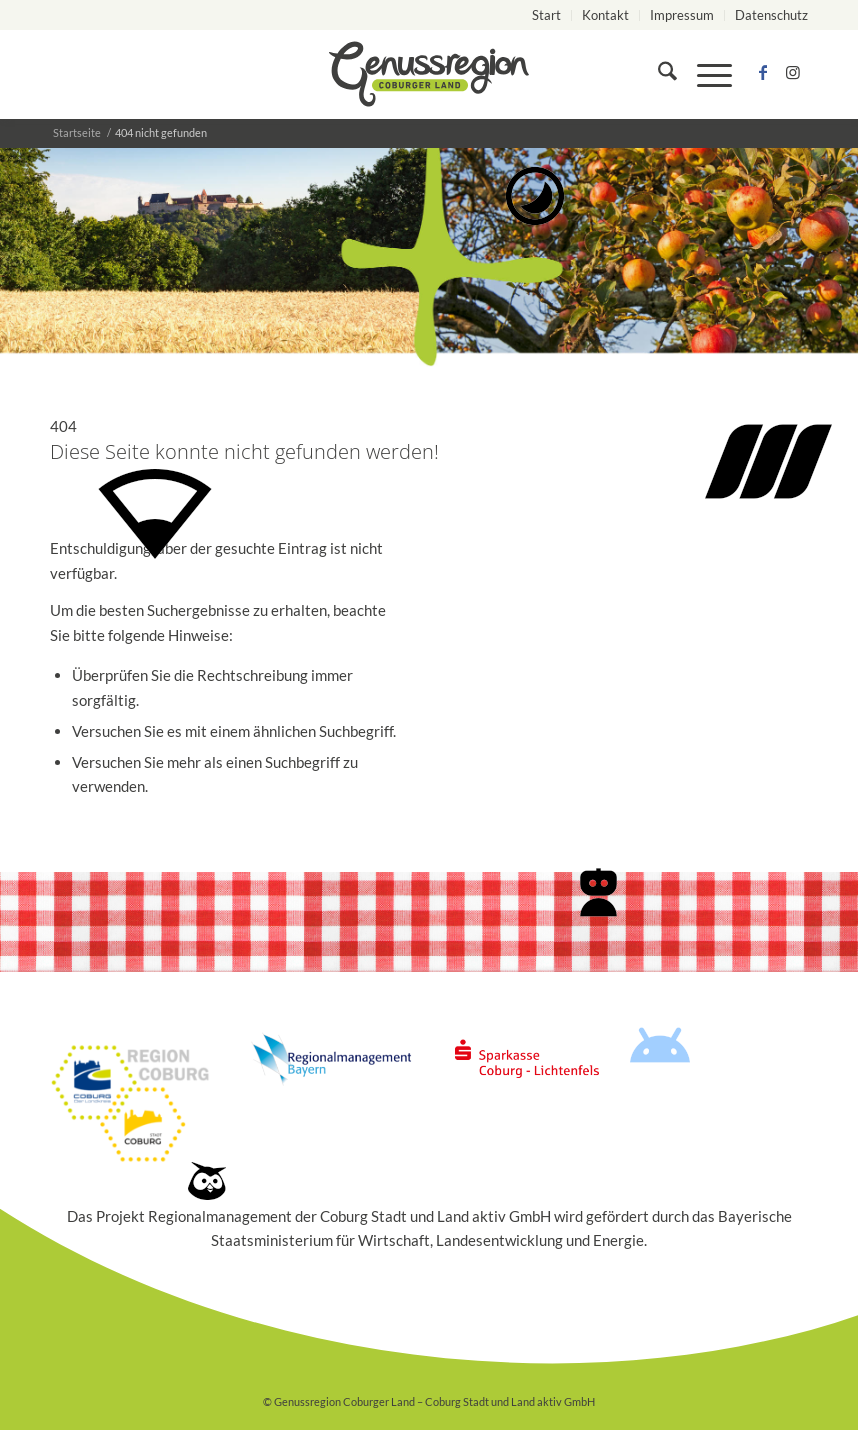  What do you see at coordinates (207, 1181) in the screenshot?
I see `open hootsuite social media management app` at bounding box center [207, 1181].